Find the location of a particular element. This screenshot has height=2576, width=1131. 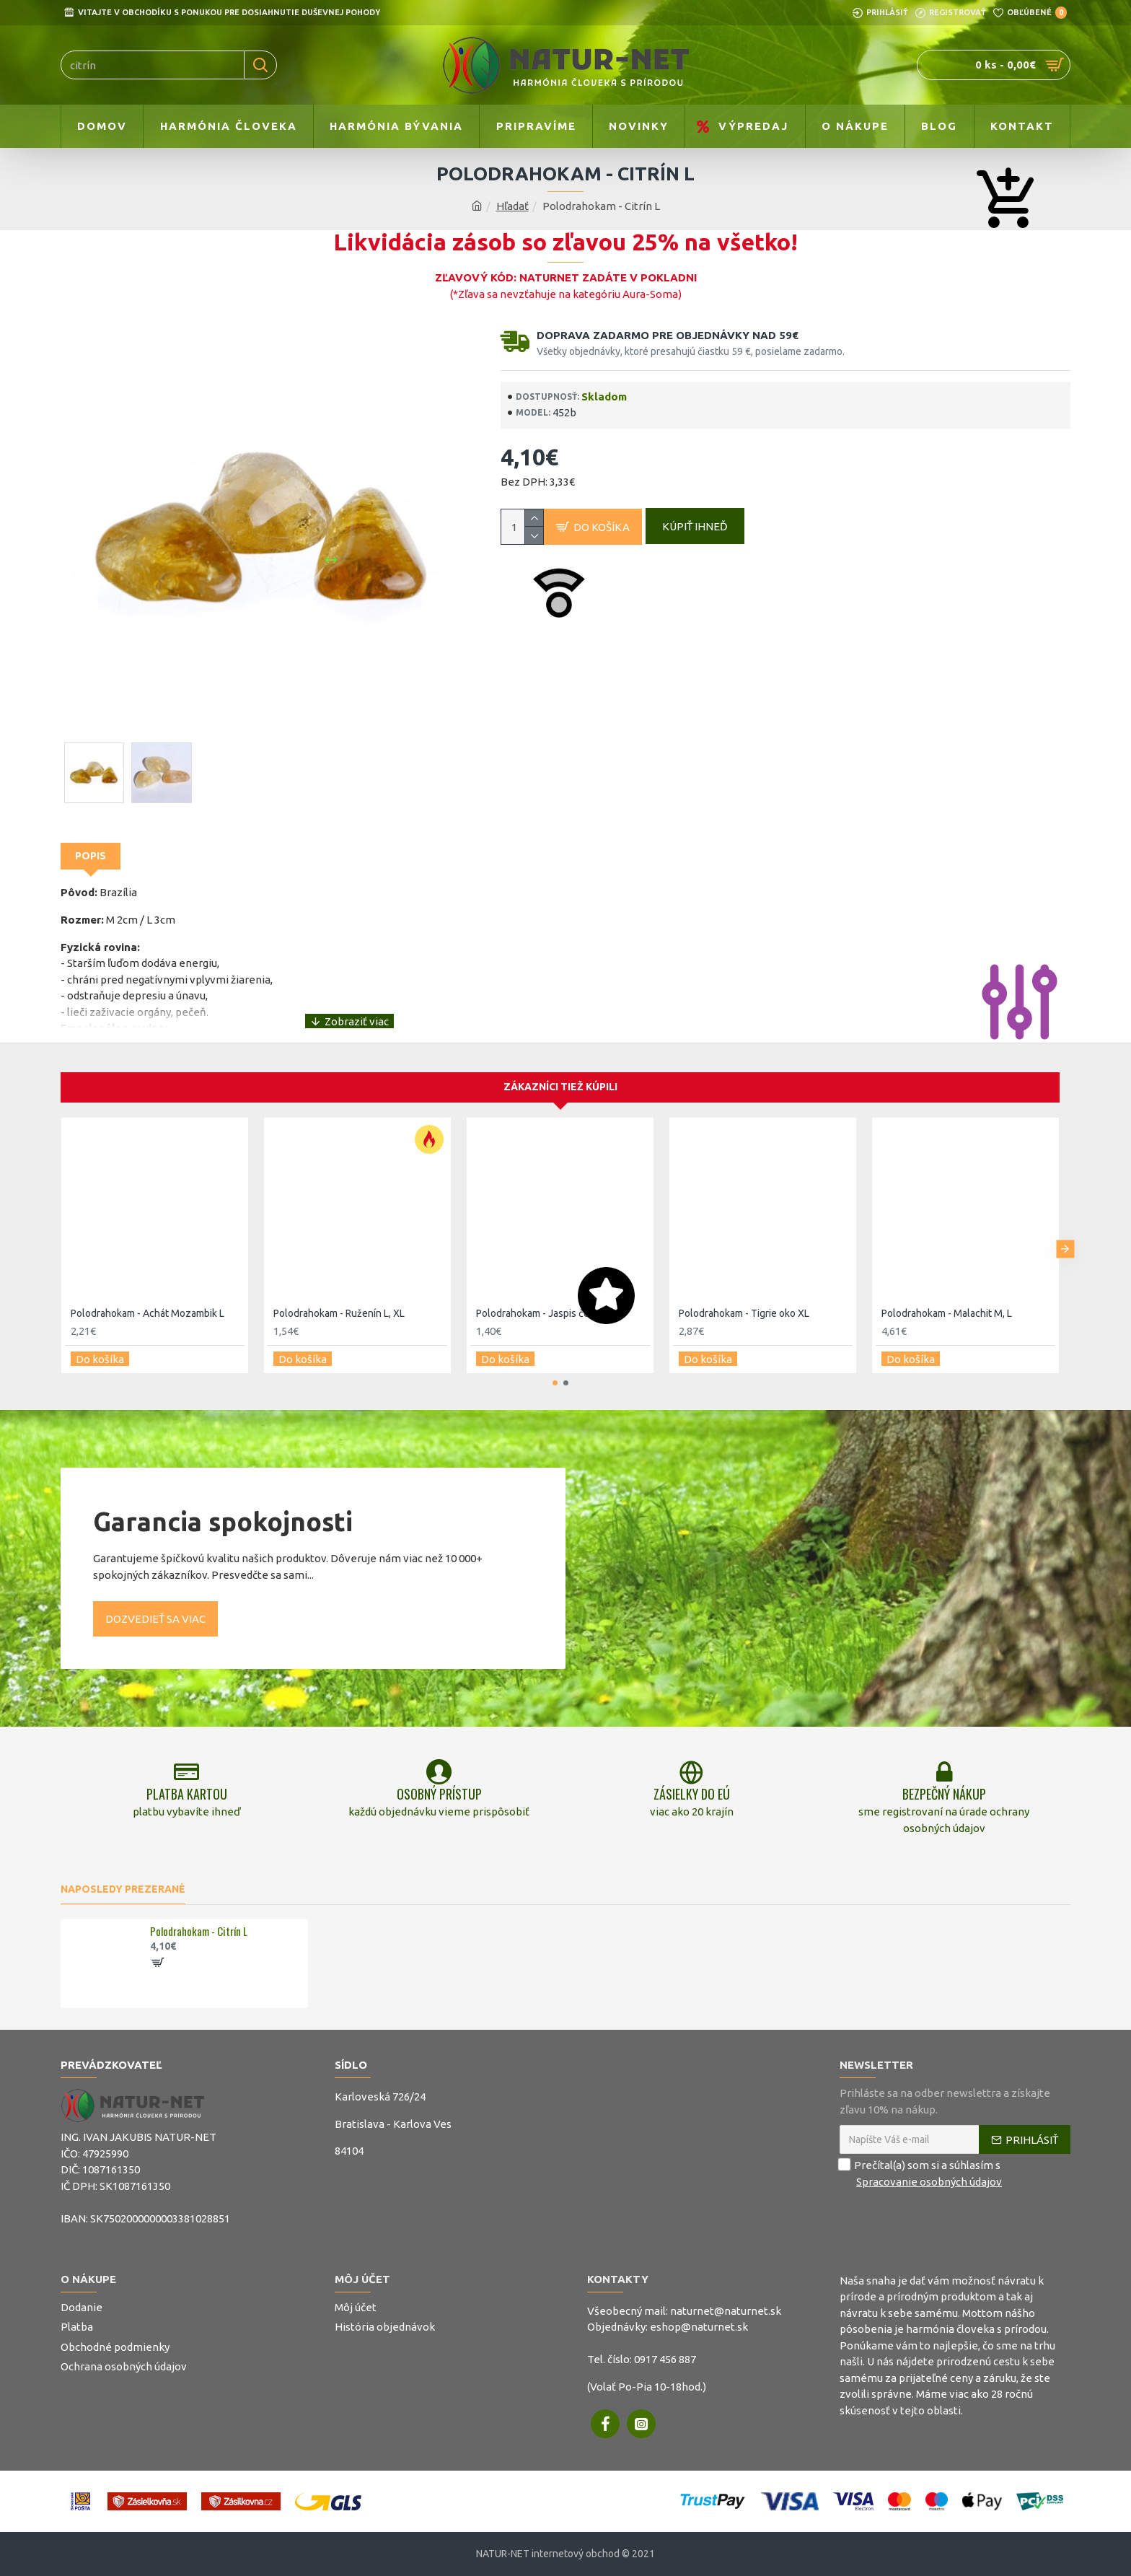

calibrate your device's compass is located at coordinates (559, 592).